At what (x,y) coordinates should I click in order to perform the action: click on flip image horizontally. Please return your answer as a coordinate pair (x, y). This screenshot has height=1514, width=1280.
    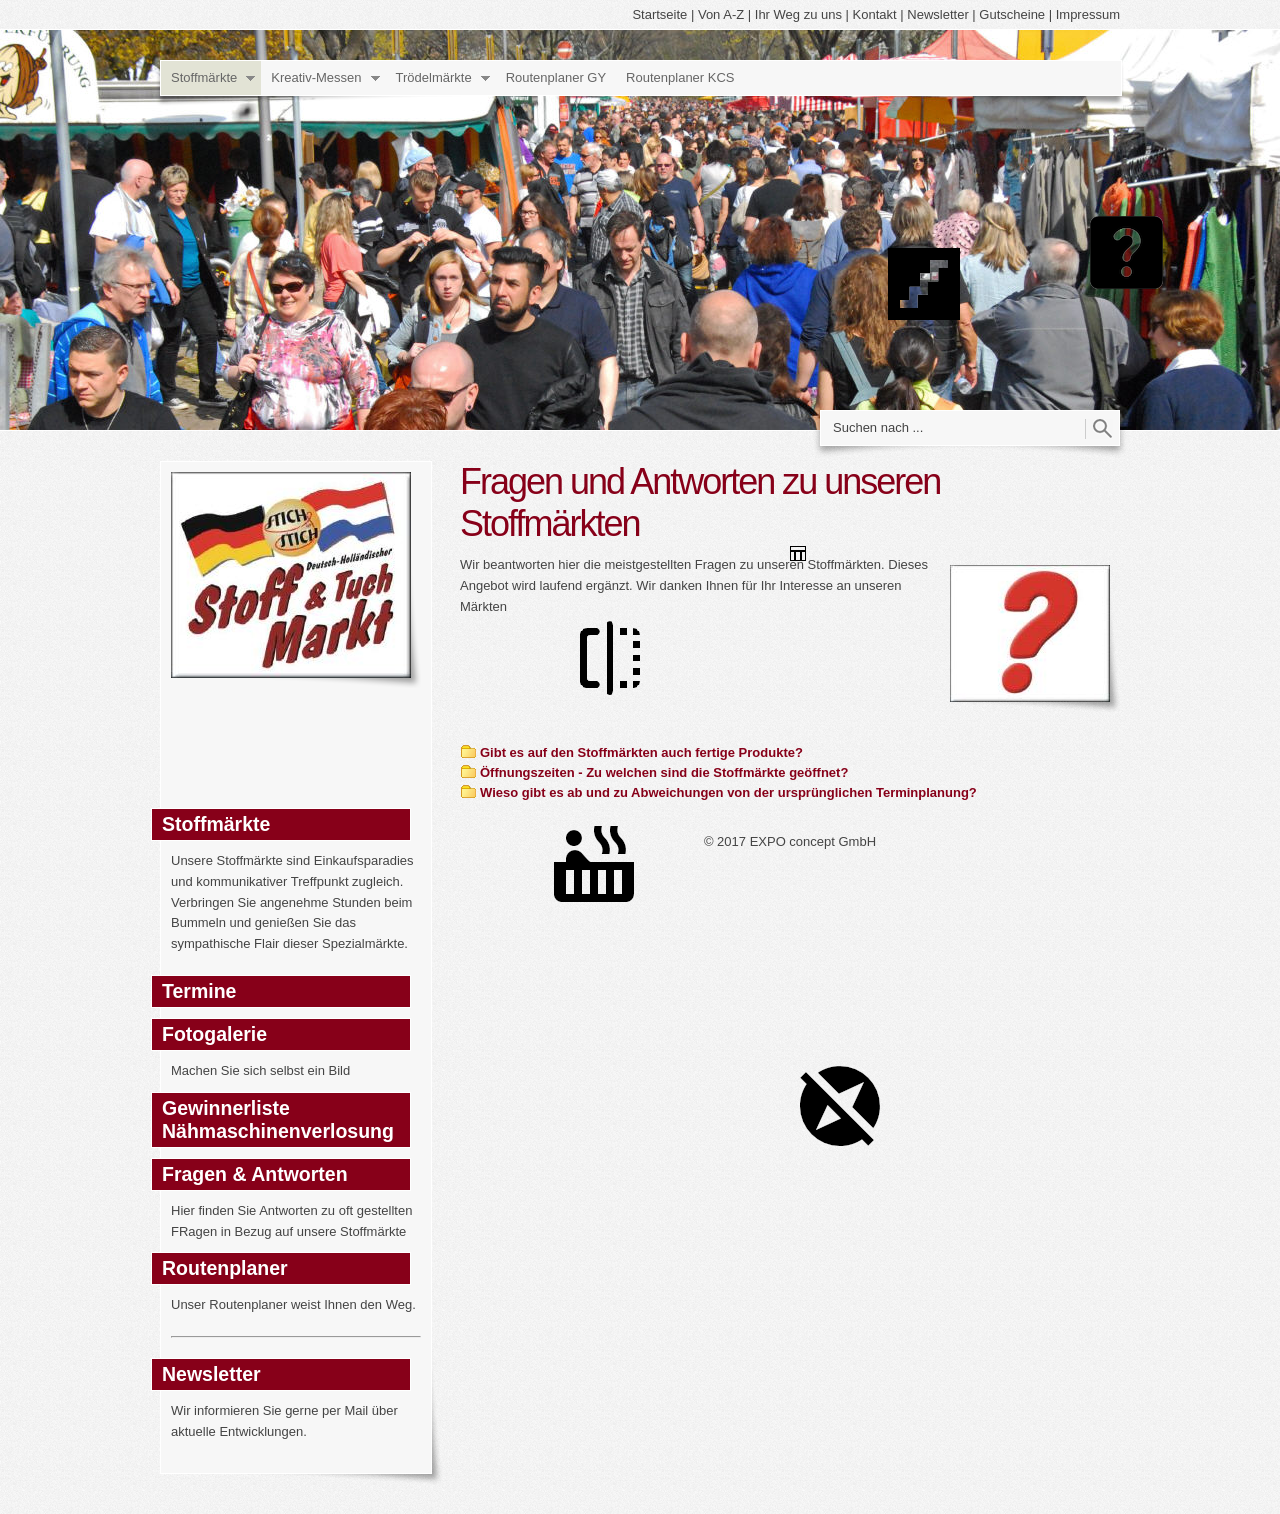
    Looking at the image, I should click on (610, 658).